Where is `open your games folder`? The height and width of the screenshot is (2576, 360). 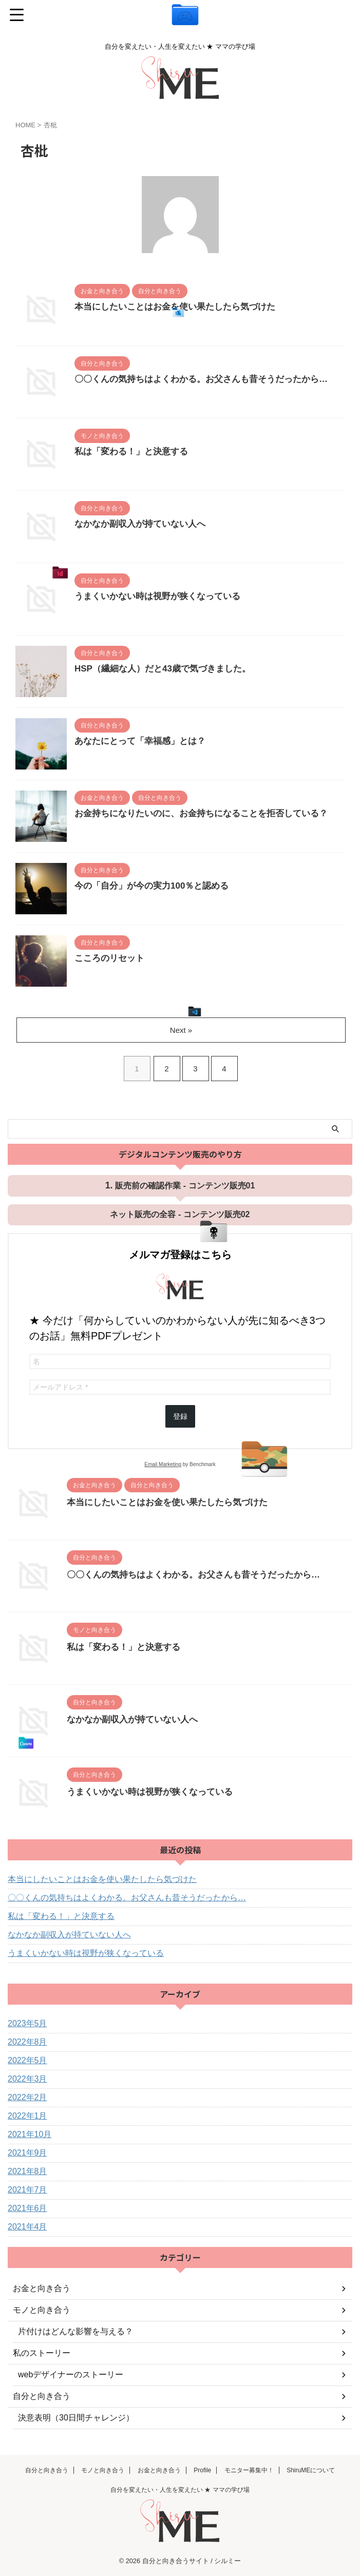
open your games folder is located at coordinates (185, 14).